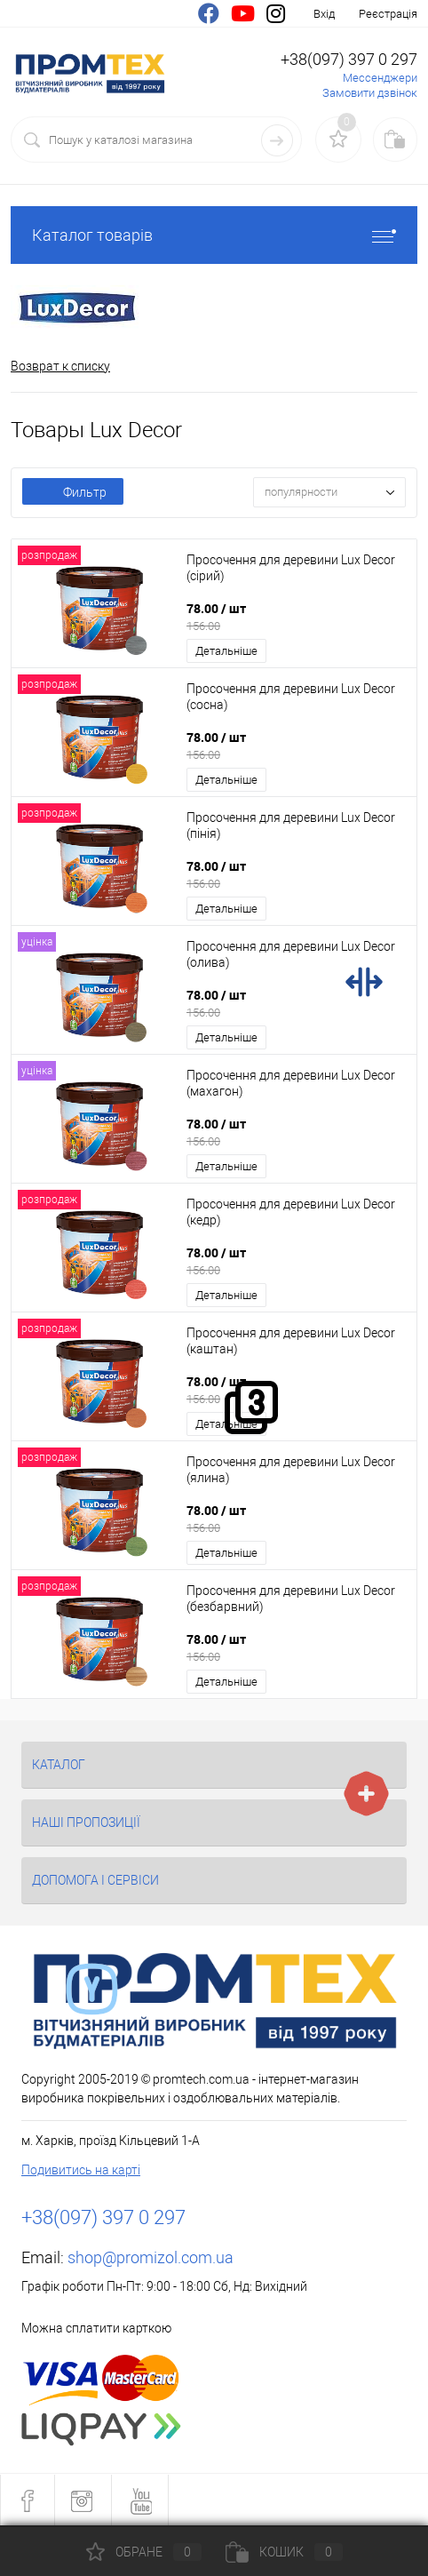 The image size is (428, 2576). I want to click on indicates items starting with the letter Y, so click(91, 1989).